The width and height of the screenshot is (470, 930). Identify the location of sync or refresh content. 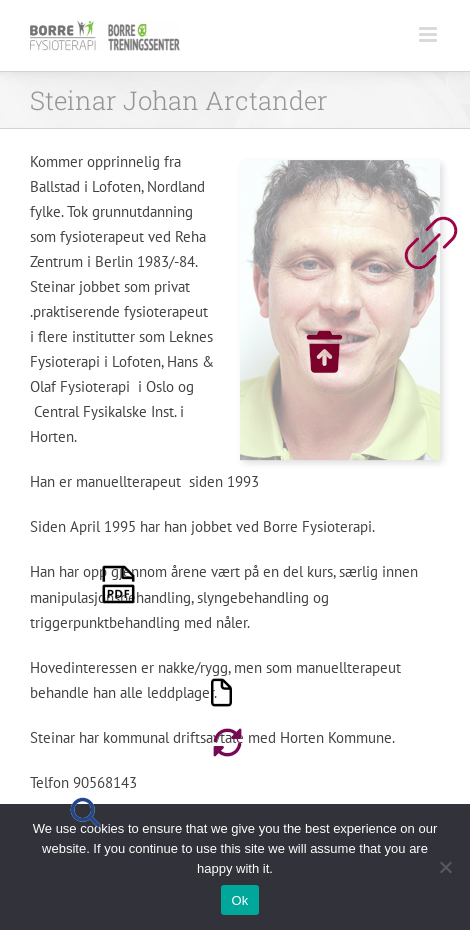
(227, 742).